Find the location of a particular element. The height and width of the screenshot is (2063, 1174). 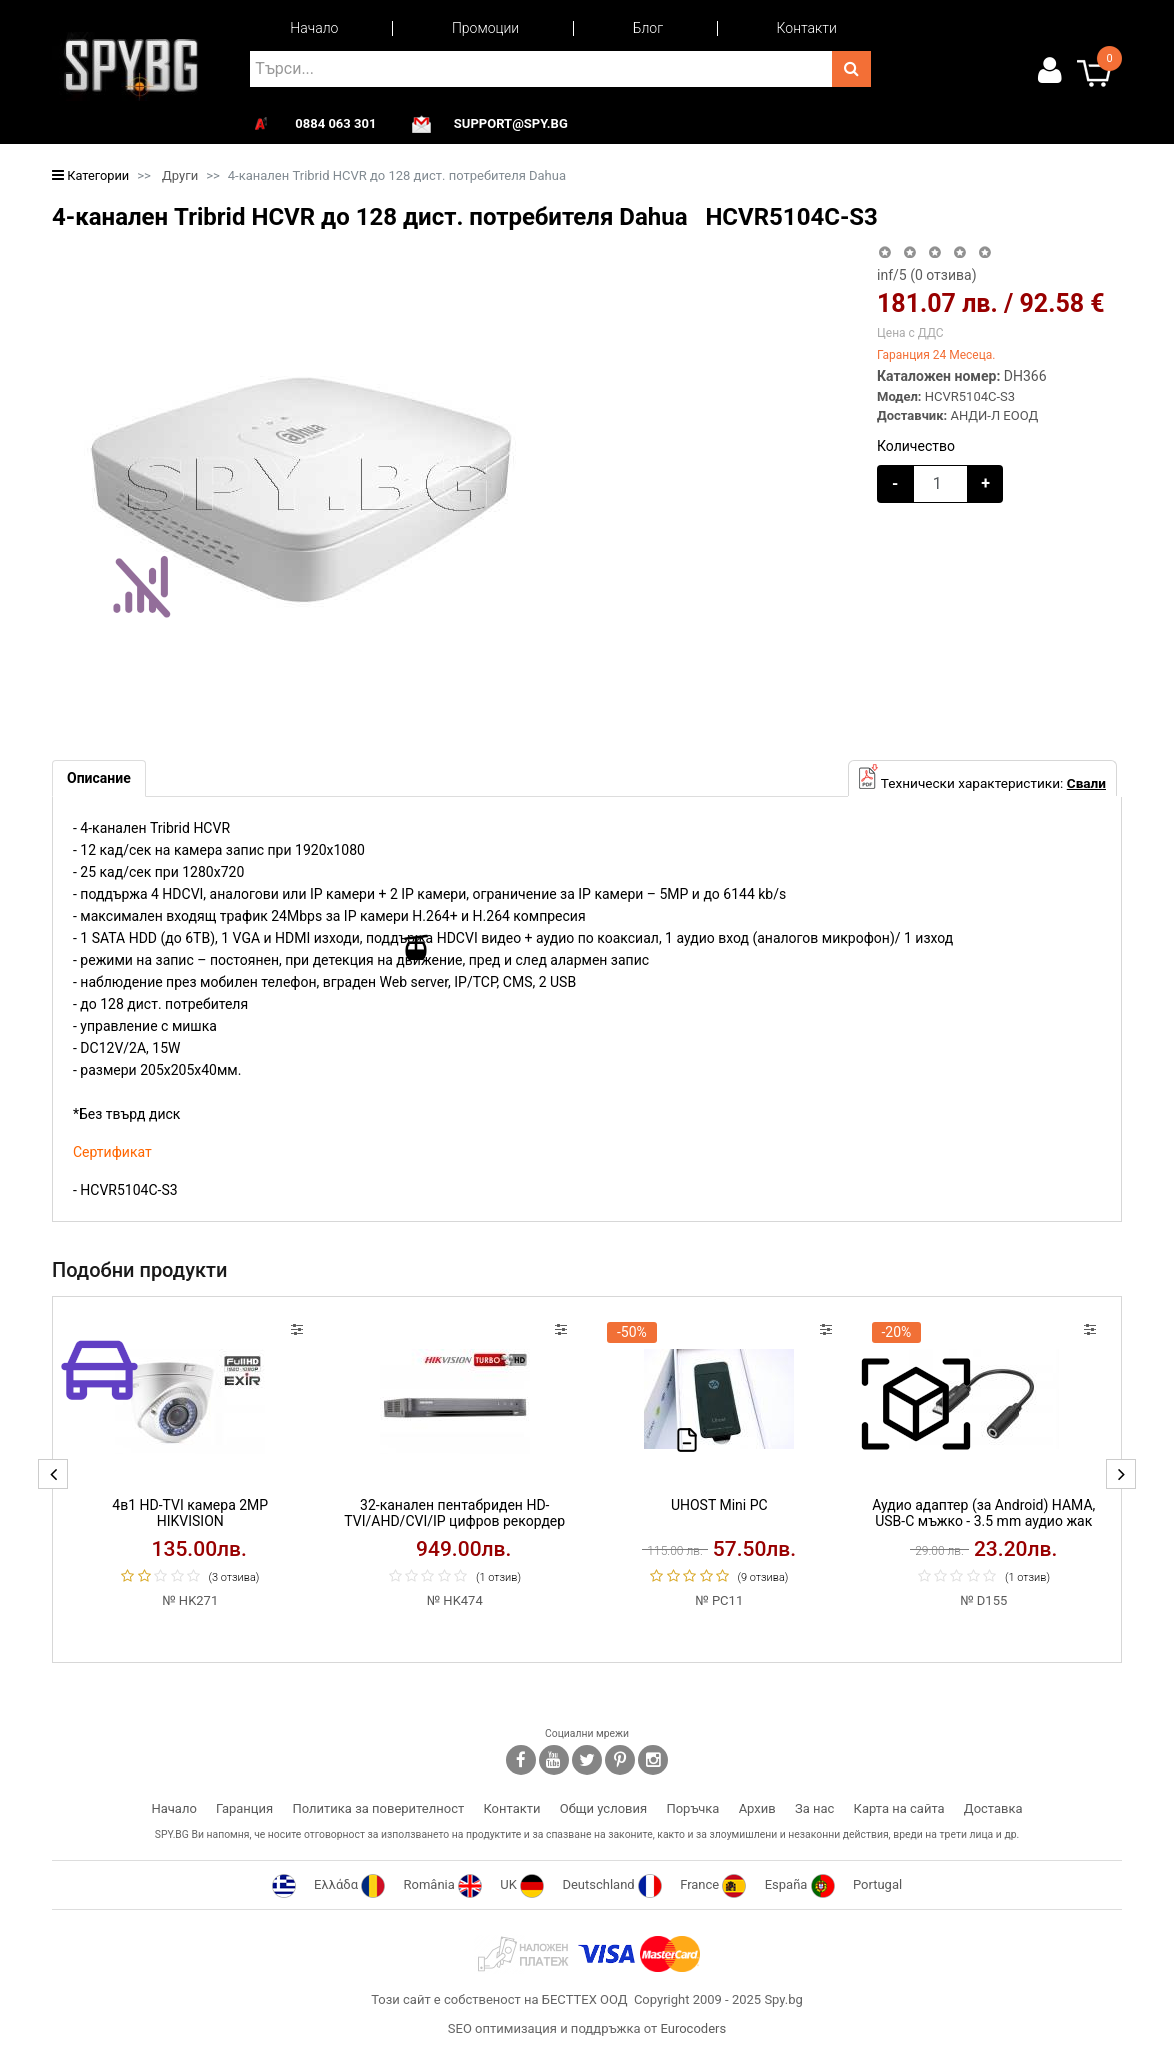

remove a file or document is located at coordinates (687, 1440).